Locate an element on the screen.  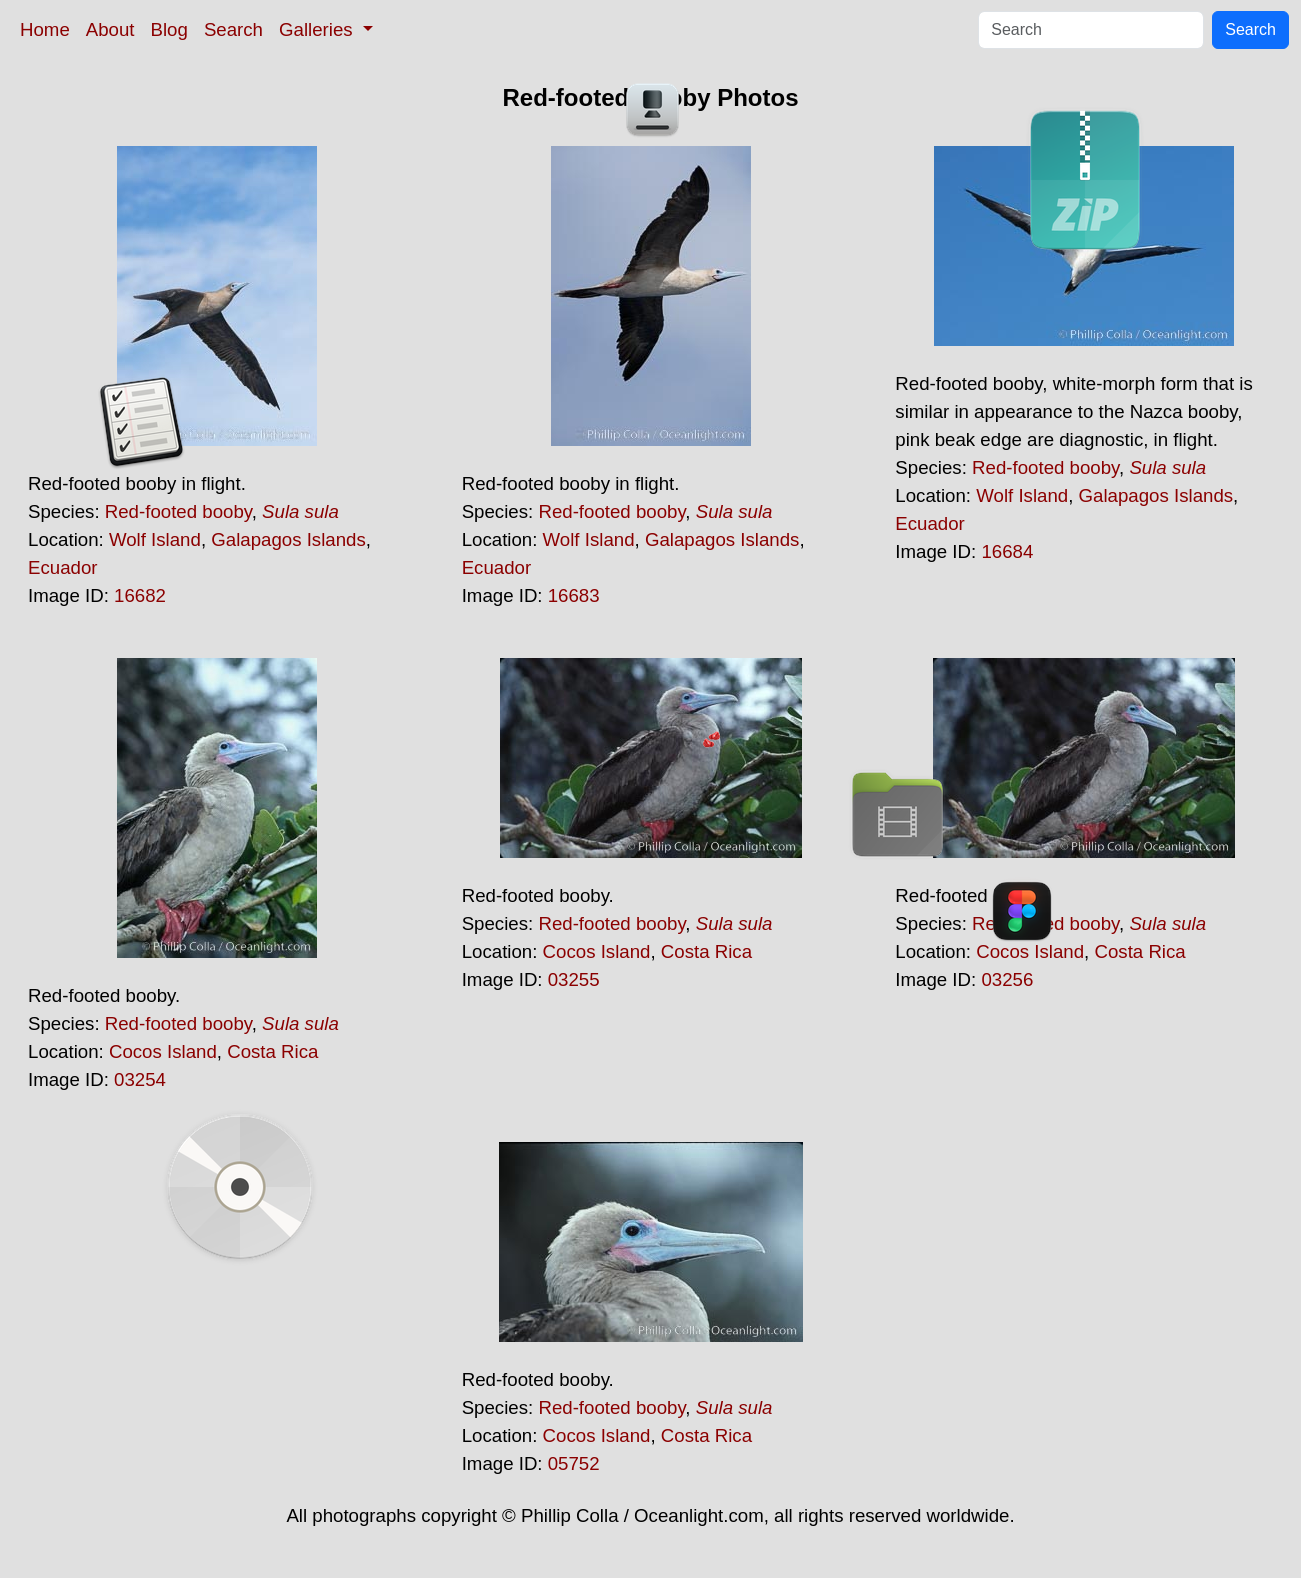
open figma design application is located at coordinates (1022, 911).